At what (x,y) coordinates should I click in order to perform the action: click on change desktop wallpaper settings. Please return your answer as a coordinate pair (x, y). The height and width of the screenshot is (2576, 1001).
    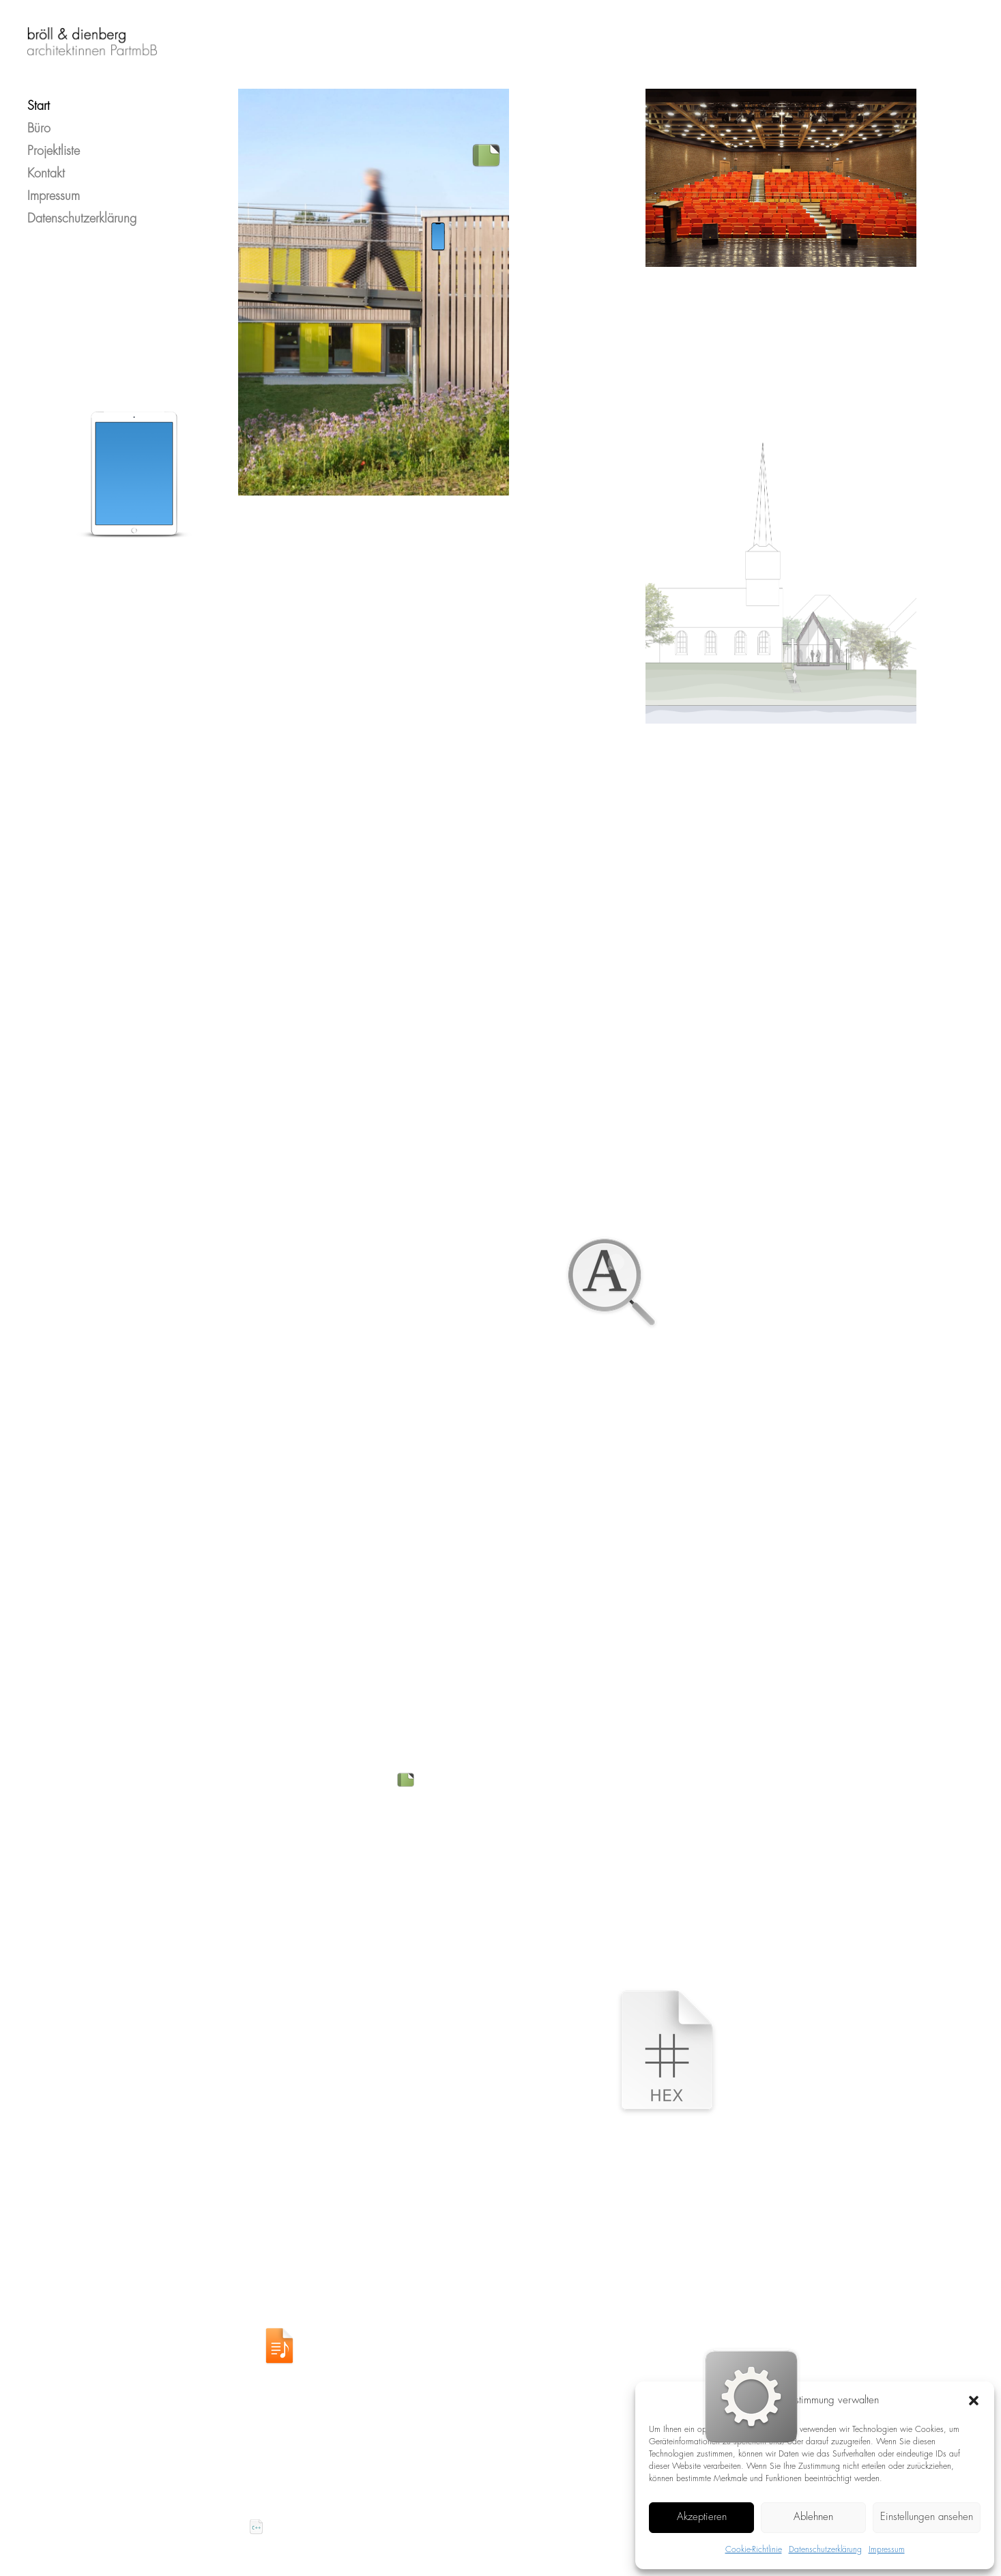
    Looking at the image, I should click on (405, 1779).